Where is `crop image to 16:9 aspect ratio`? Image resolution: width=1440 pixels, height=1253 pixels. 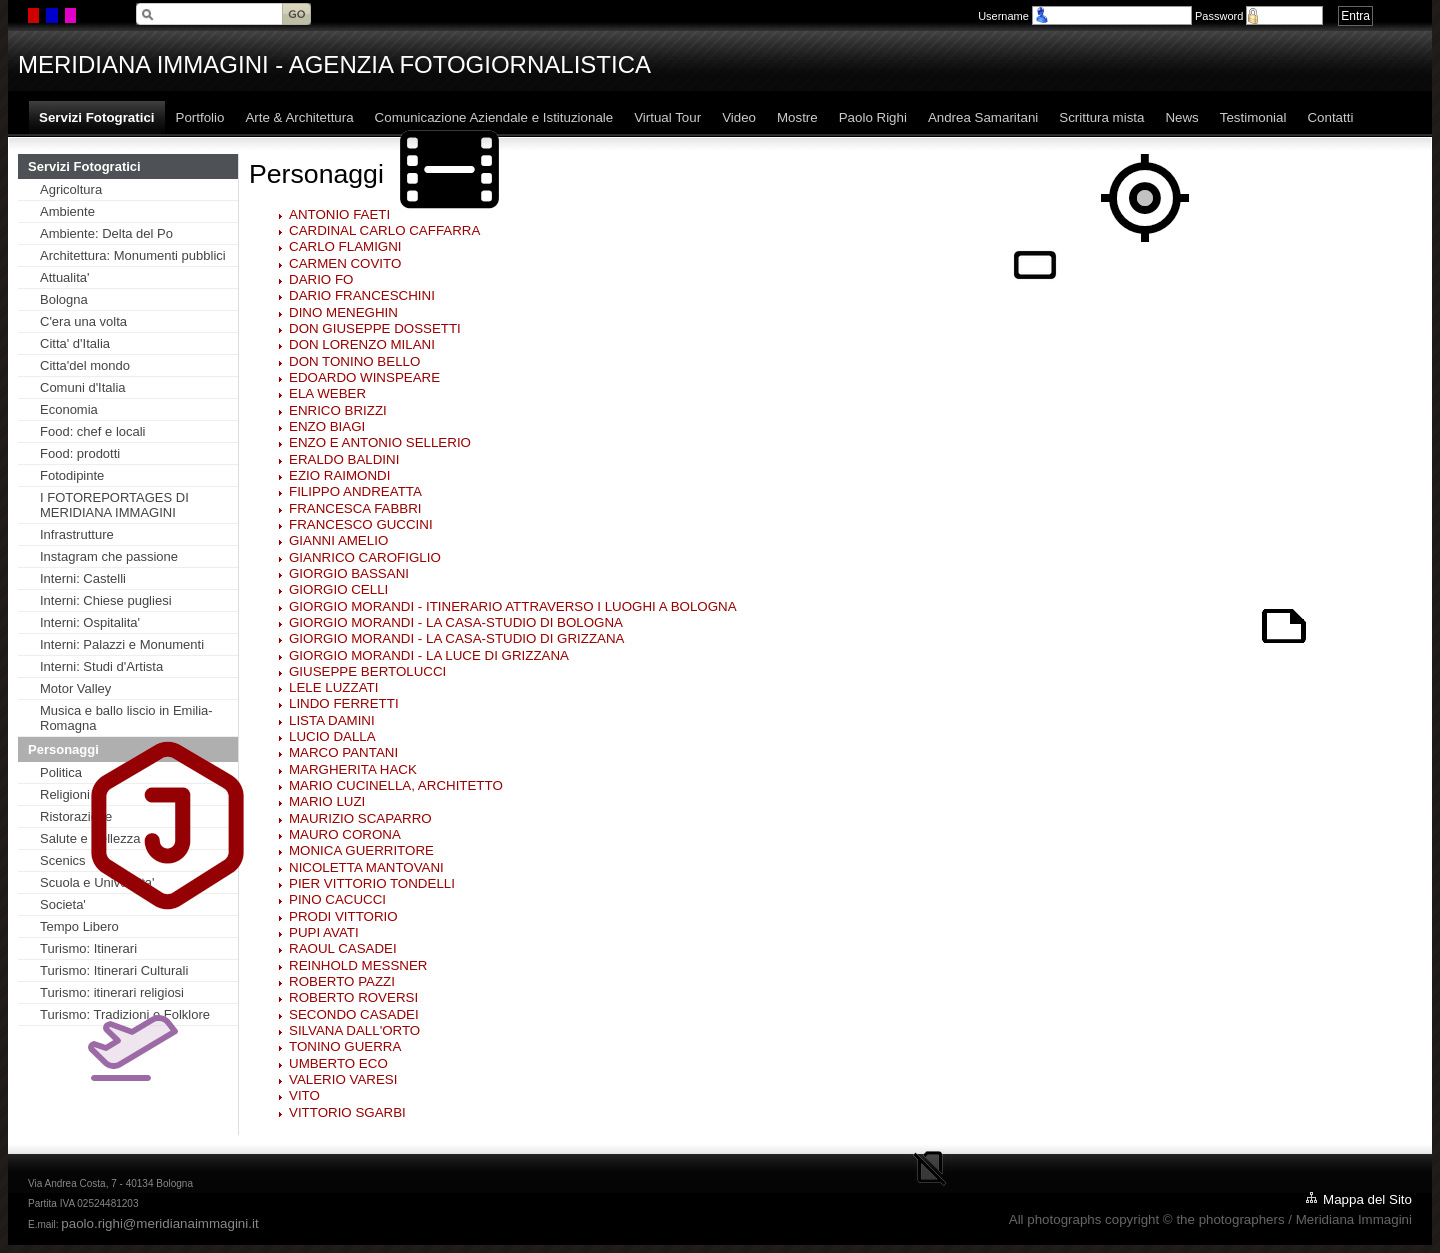 crop image to 16:9 aspect ratio is located at coordinates (1035, 265).